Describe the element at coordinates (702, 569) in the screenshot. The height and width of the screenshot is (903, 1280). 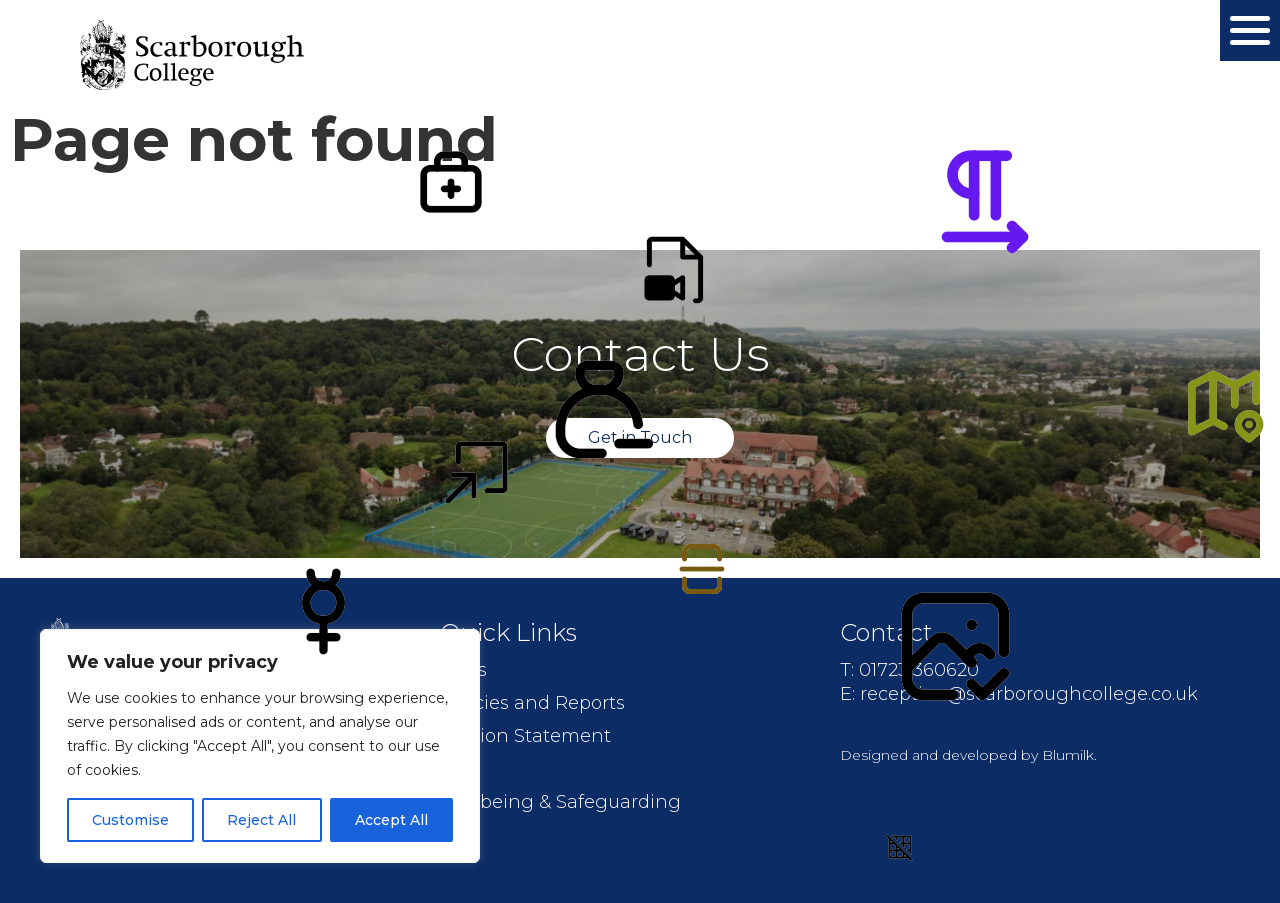
I see `split view vertically` at that location.